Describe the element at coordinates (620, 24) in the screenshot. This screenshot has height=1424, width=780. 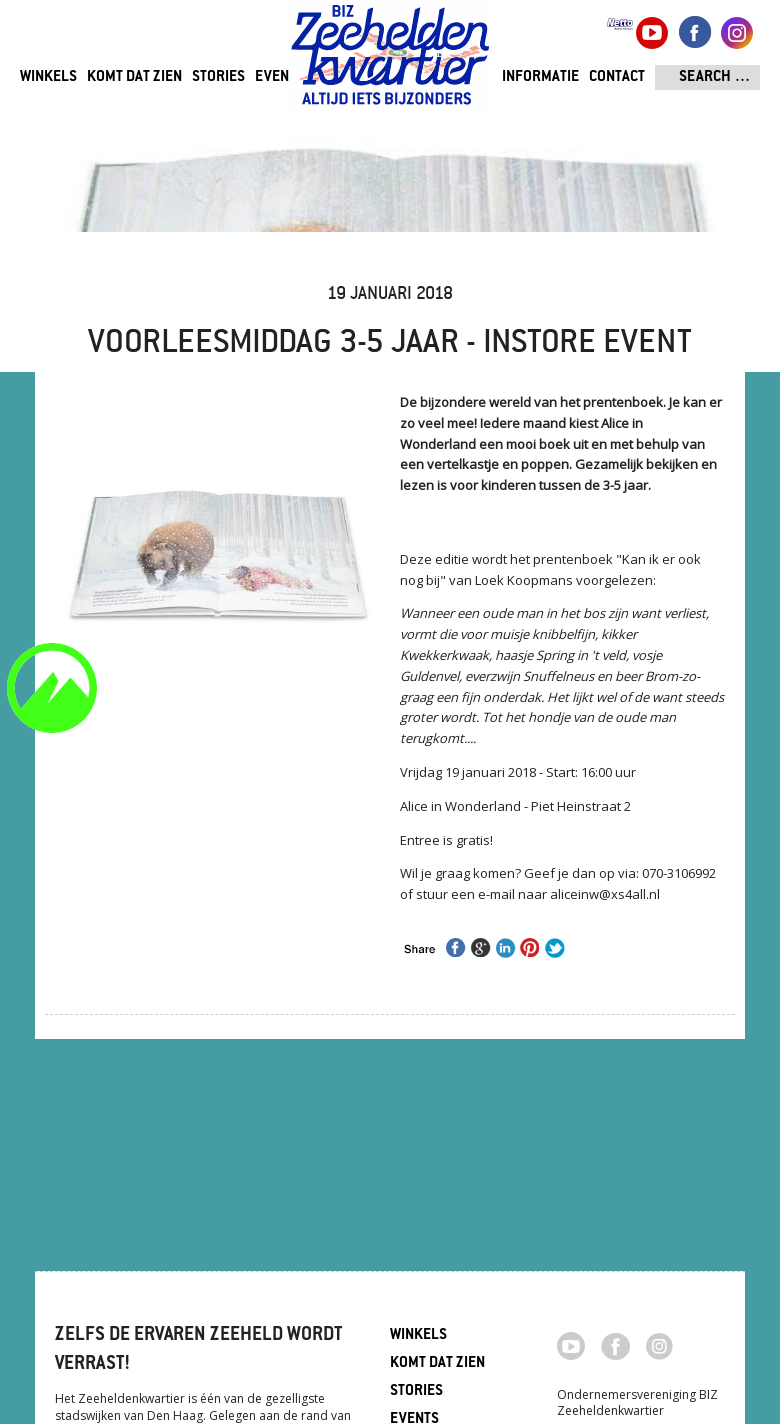
I see `open the Netto Marken-Discount app` at that location.